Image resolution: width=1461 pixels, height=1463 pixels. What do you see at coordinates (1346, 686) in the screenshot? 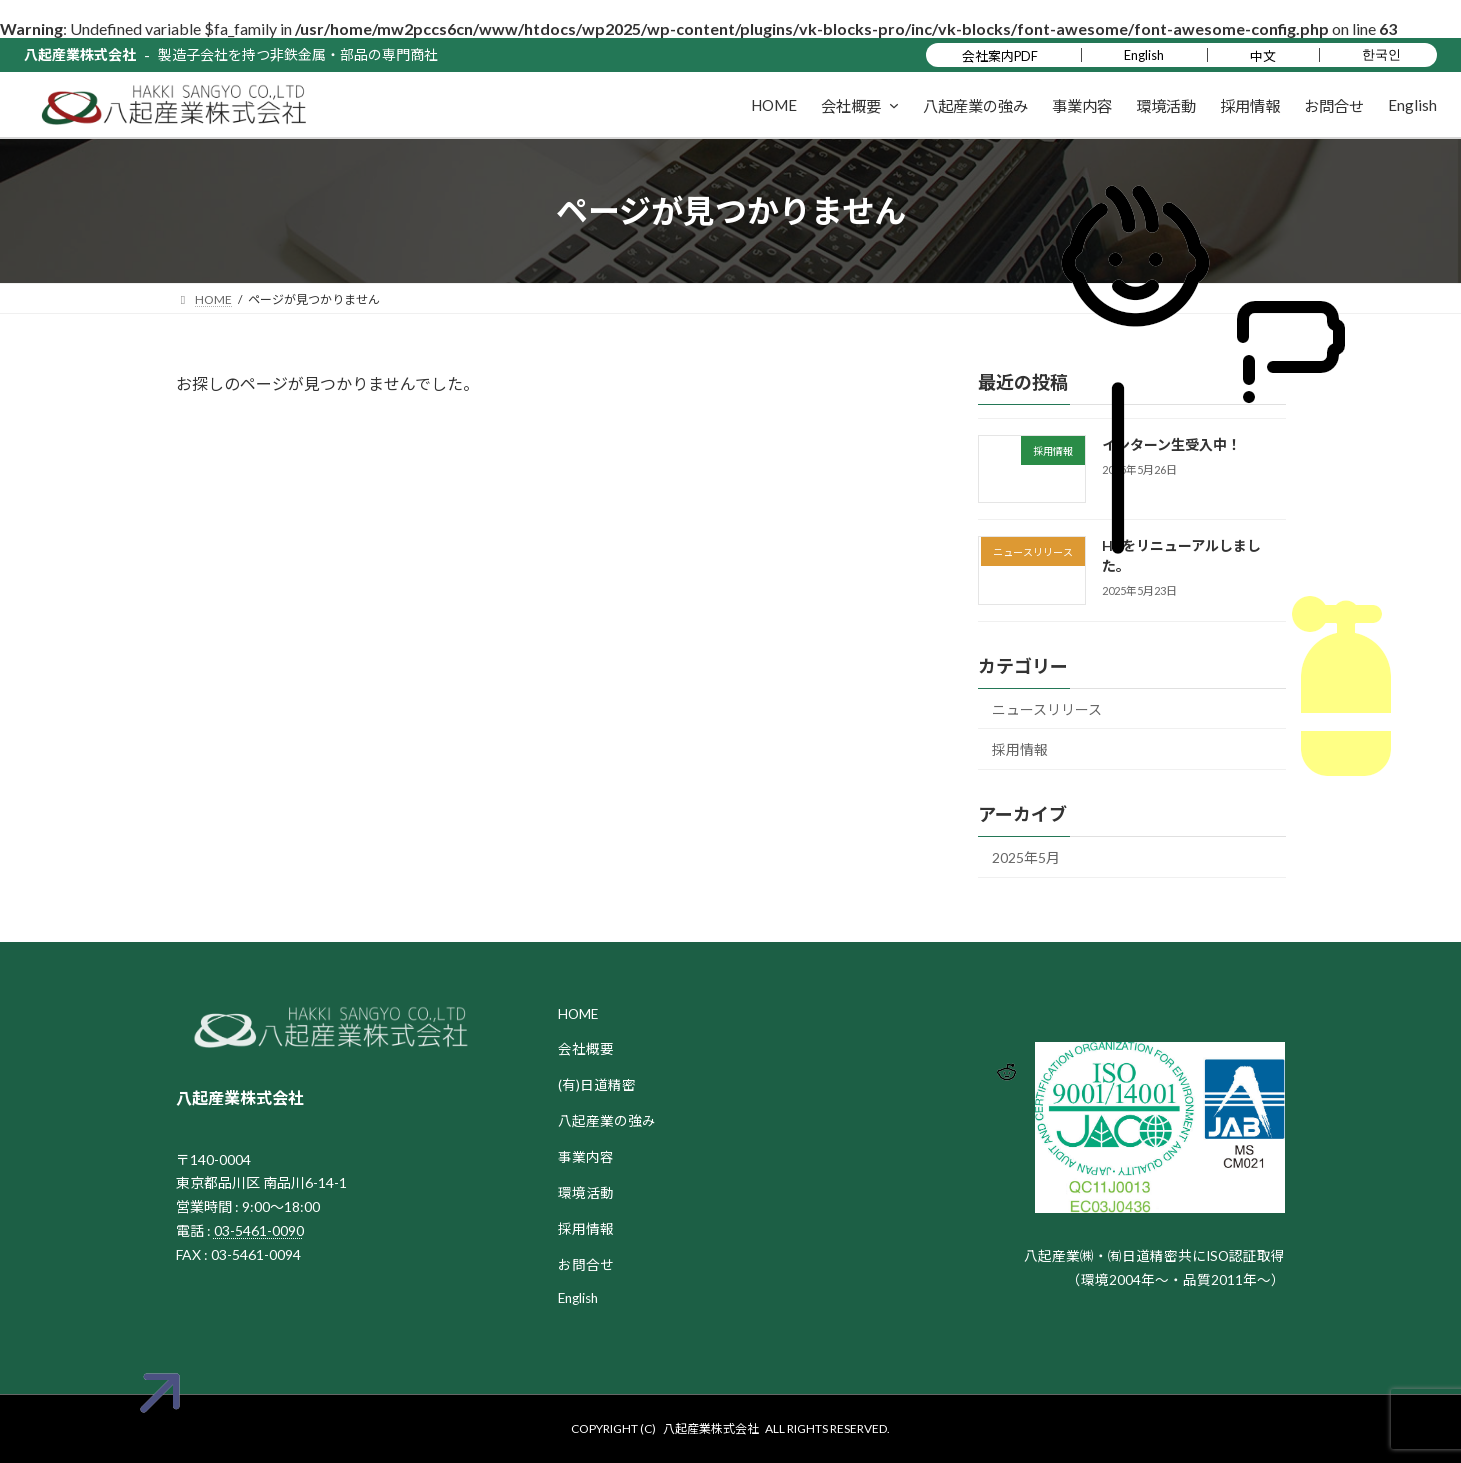
I see `access scuba diving equipment or gear` at bounding box center [1346, 686].